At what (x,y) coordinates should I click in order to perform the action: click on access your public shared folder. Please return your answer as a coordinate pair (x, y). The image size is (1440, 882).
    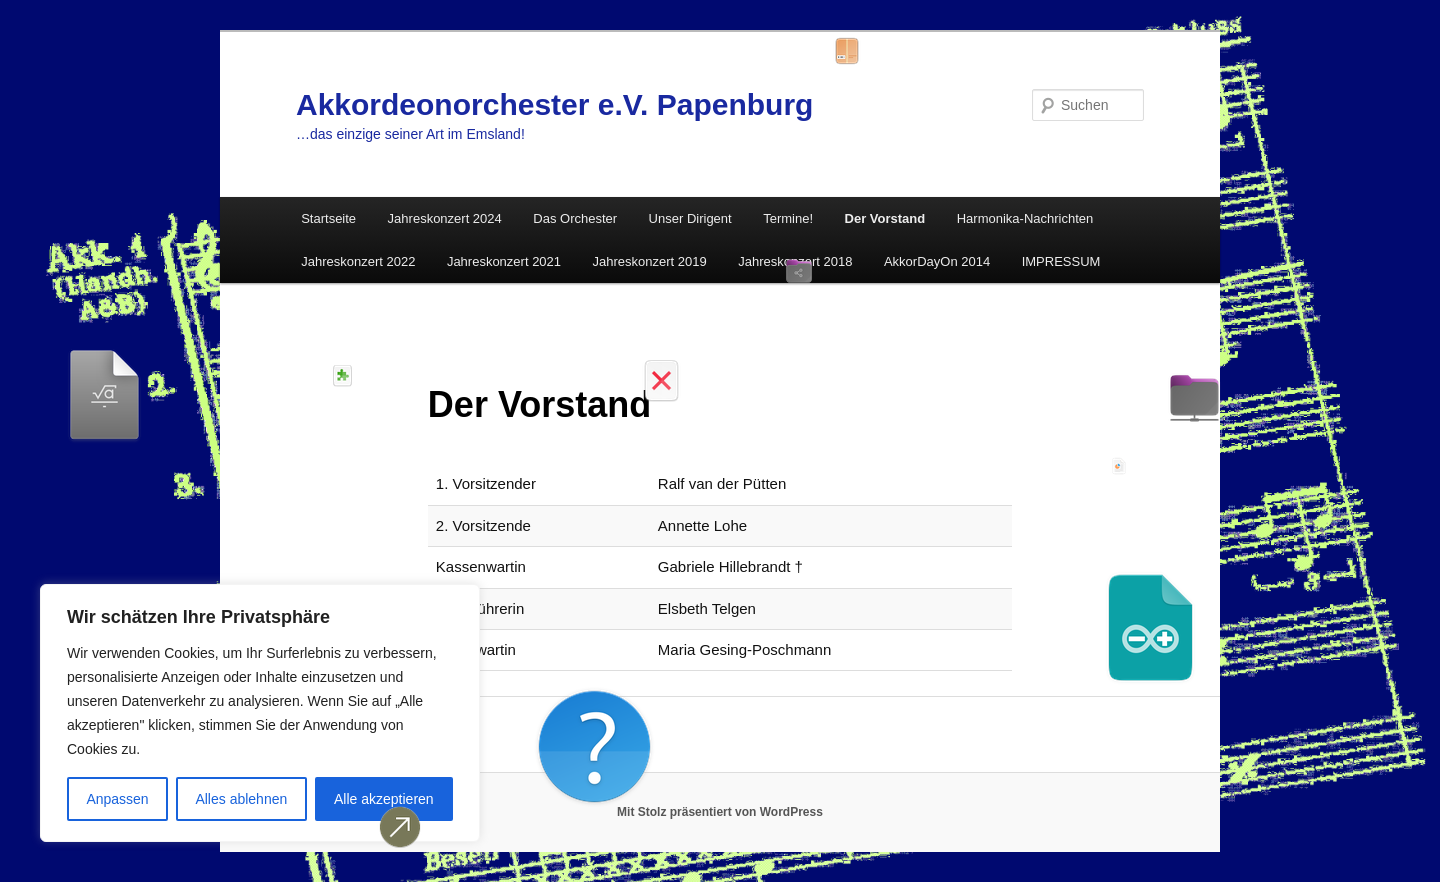
    Looking at the image, I should click on (799, 271).